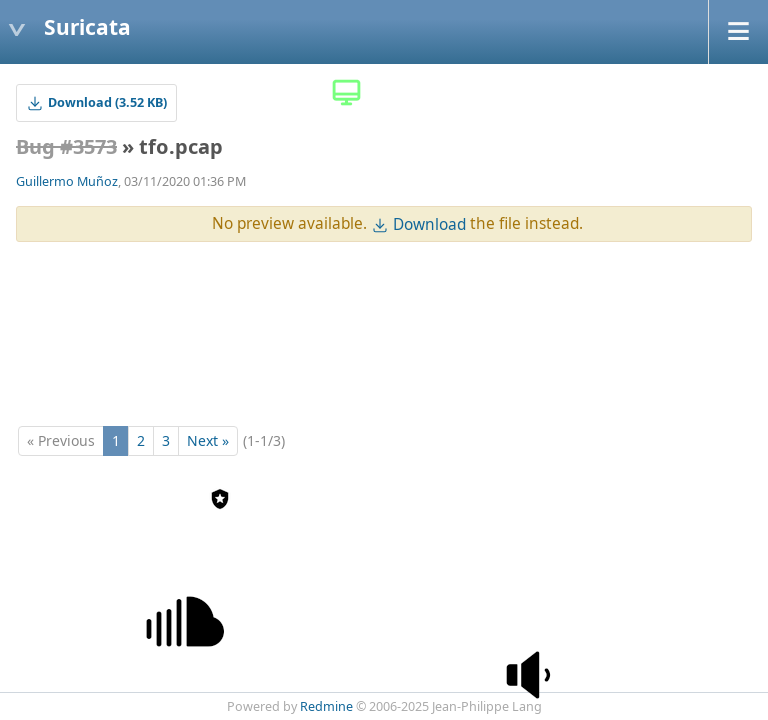 The image size is (768, 720). What do you see at coordinates (220, 499) in the screenshot?
I see `contact local police or emergency services` at bounding box center [220, 499].